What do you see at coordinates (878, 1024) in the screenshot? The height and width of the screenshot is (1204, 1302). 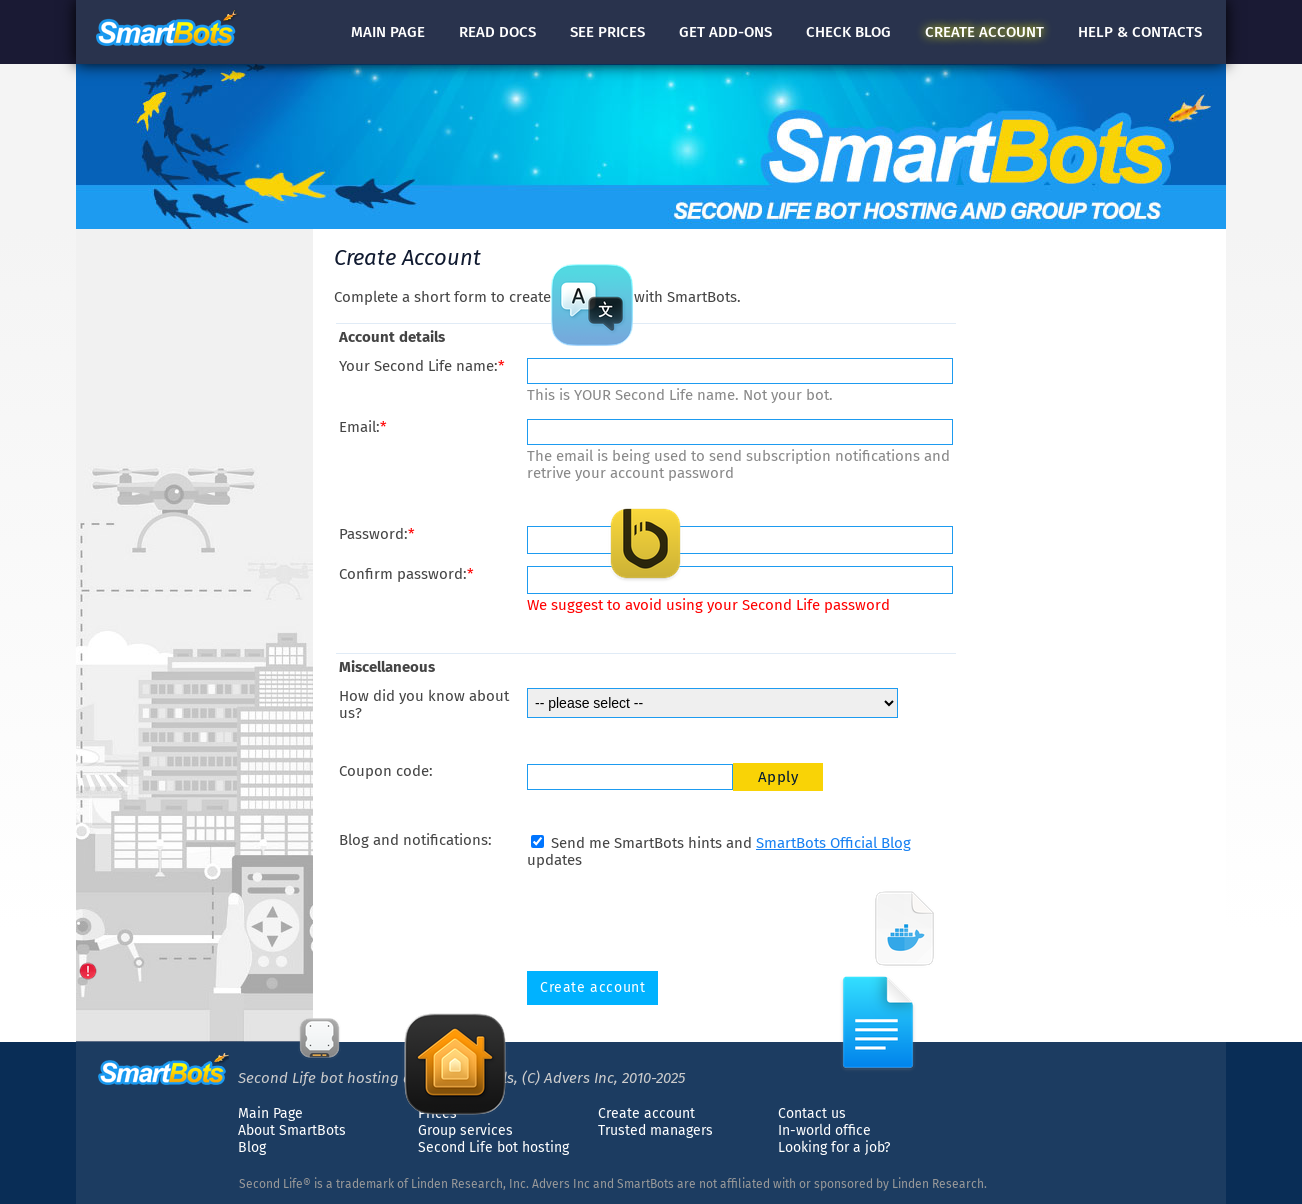 I see `open a text document or word processing file` at bounding box center [878, 1024].